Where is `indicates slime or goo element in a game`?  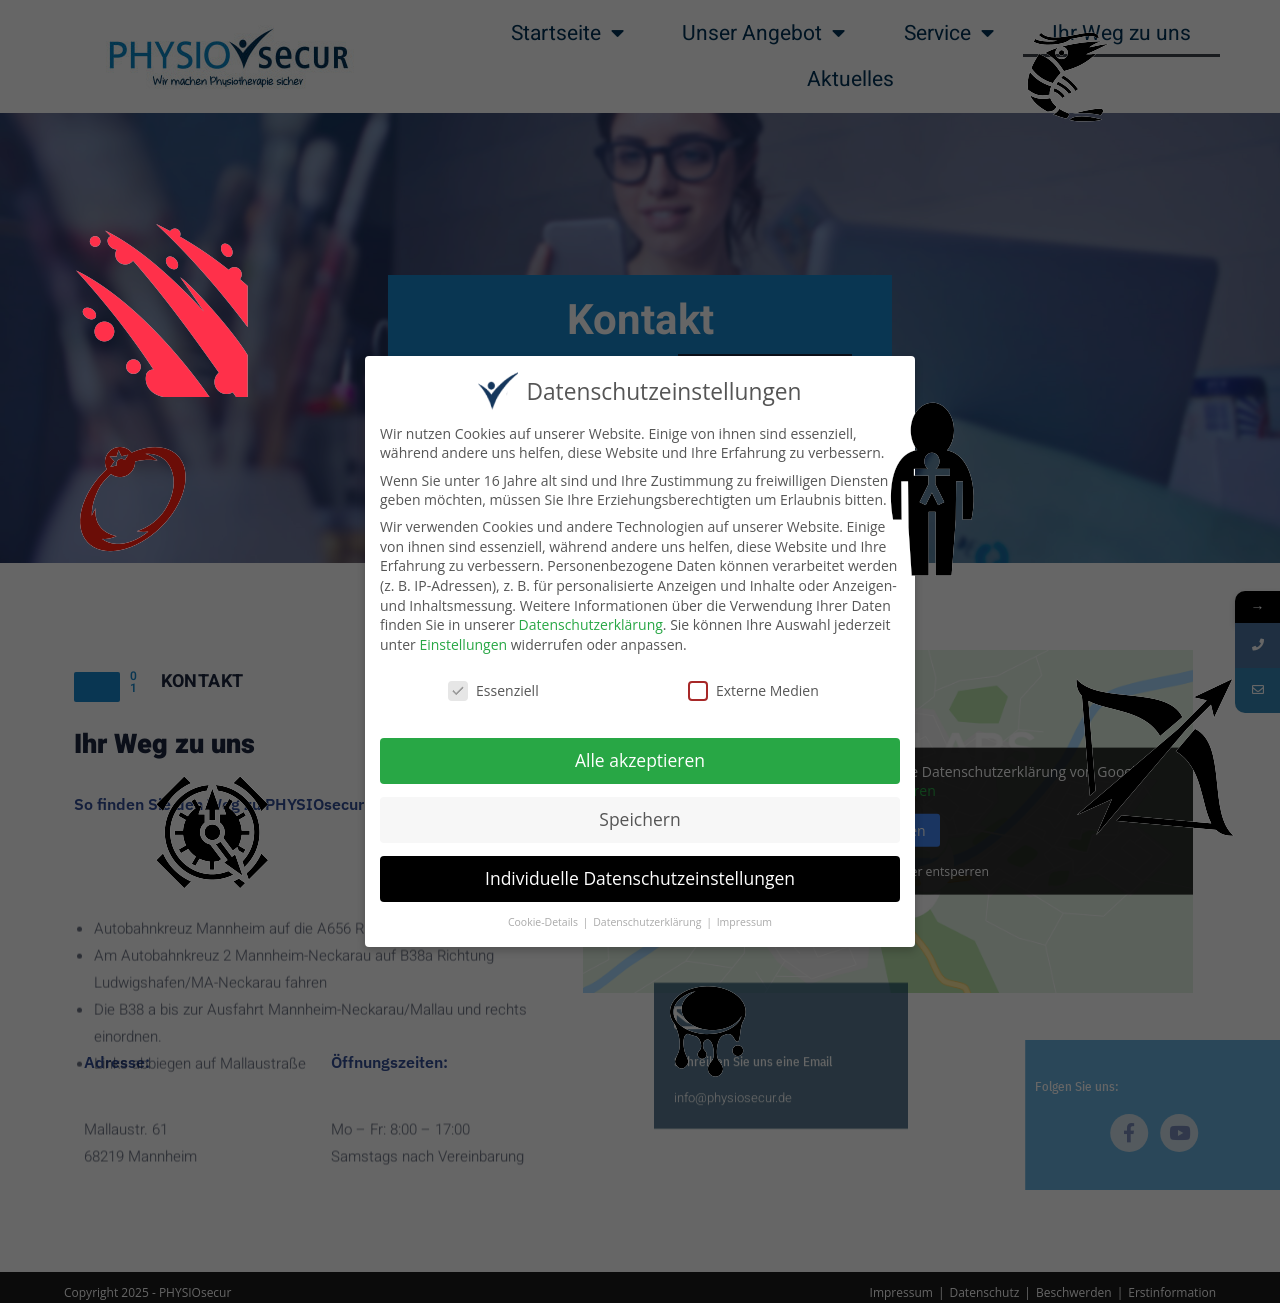 indicates slime or goo element in a game is located at coordinates (707, 1031).